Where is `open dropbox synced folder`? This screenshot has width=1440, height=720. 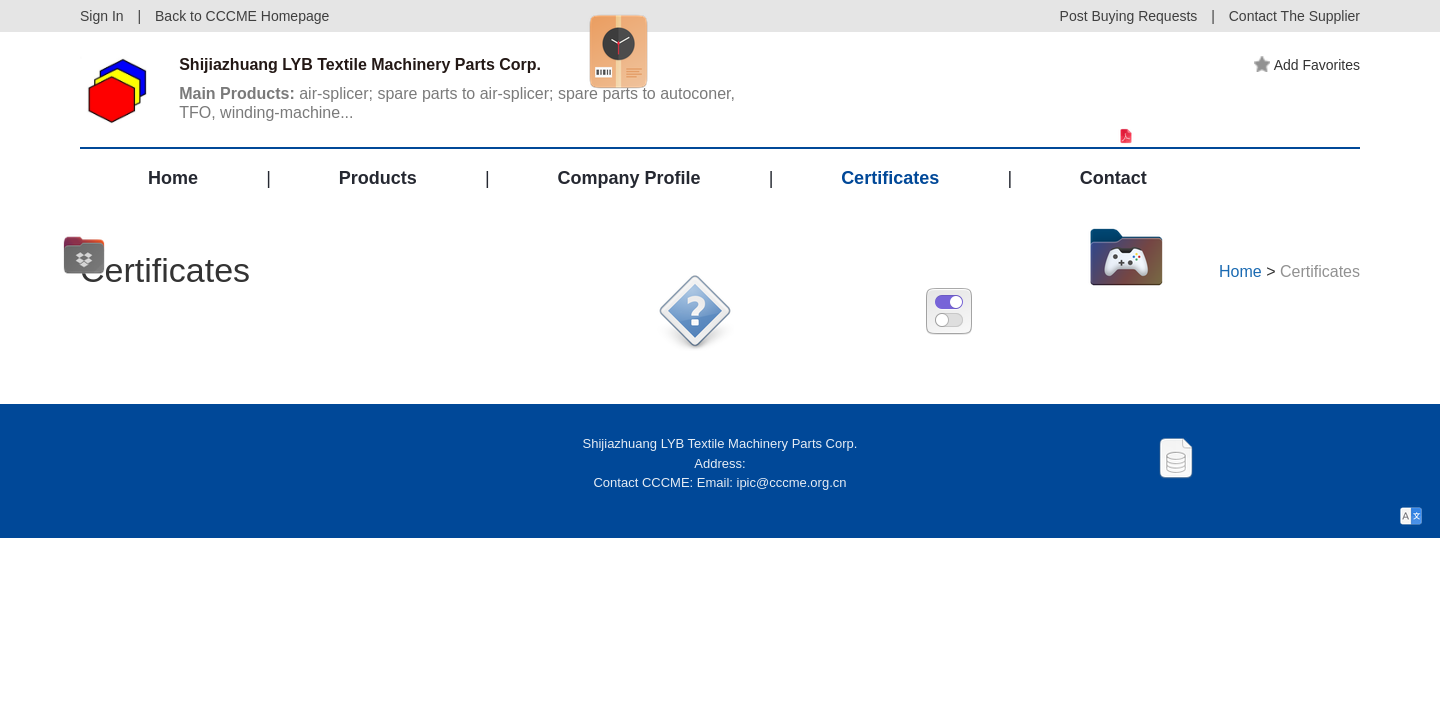
open dropbox synced folder is located at coordinates (84, 255).